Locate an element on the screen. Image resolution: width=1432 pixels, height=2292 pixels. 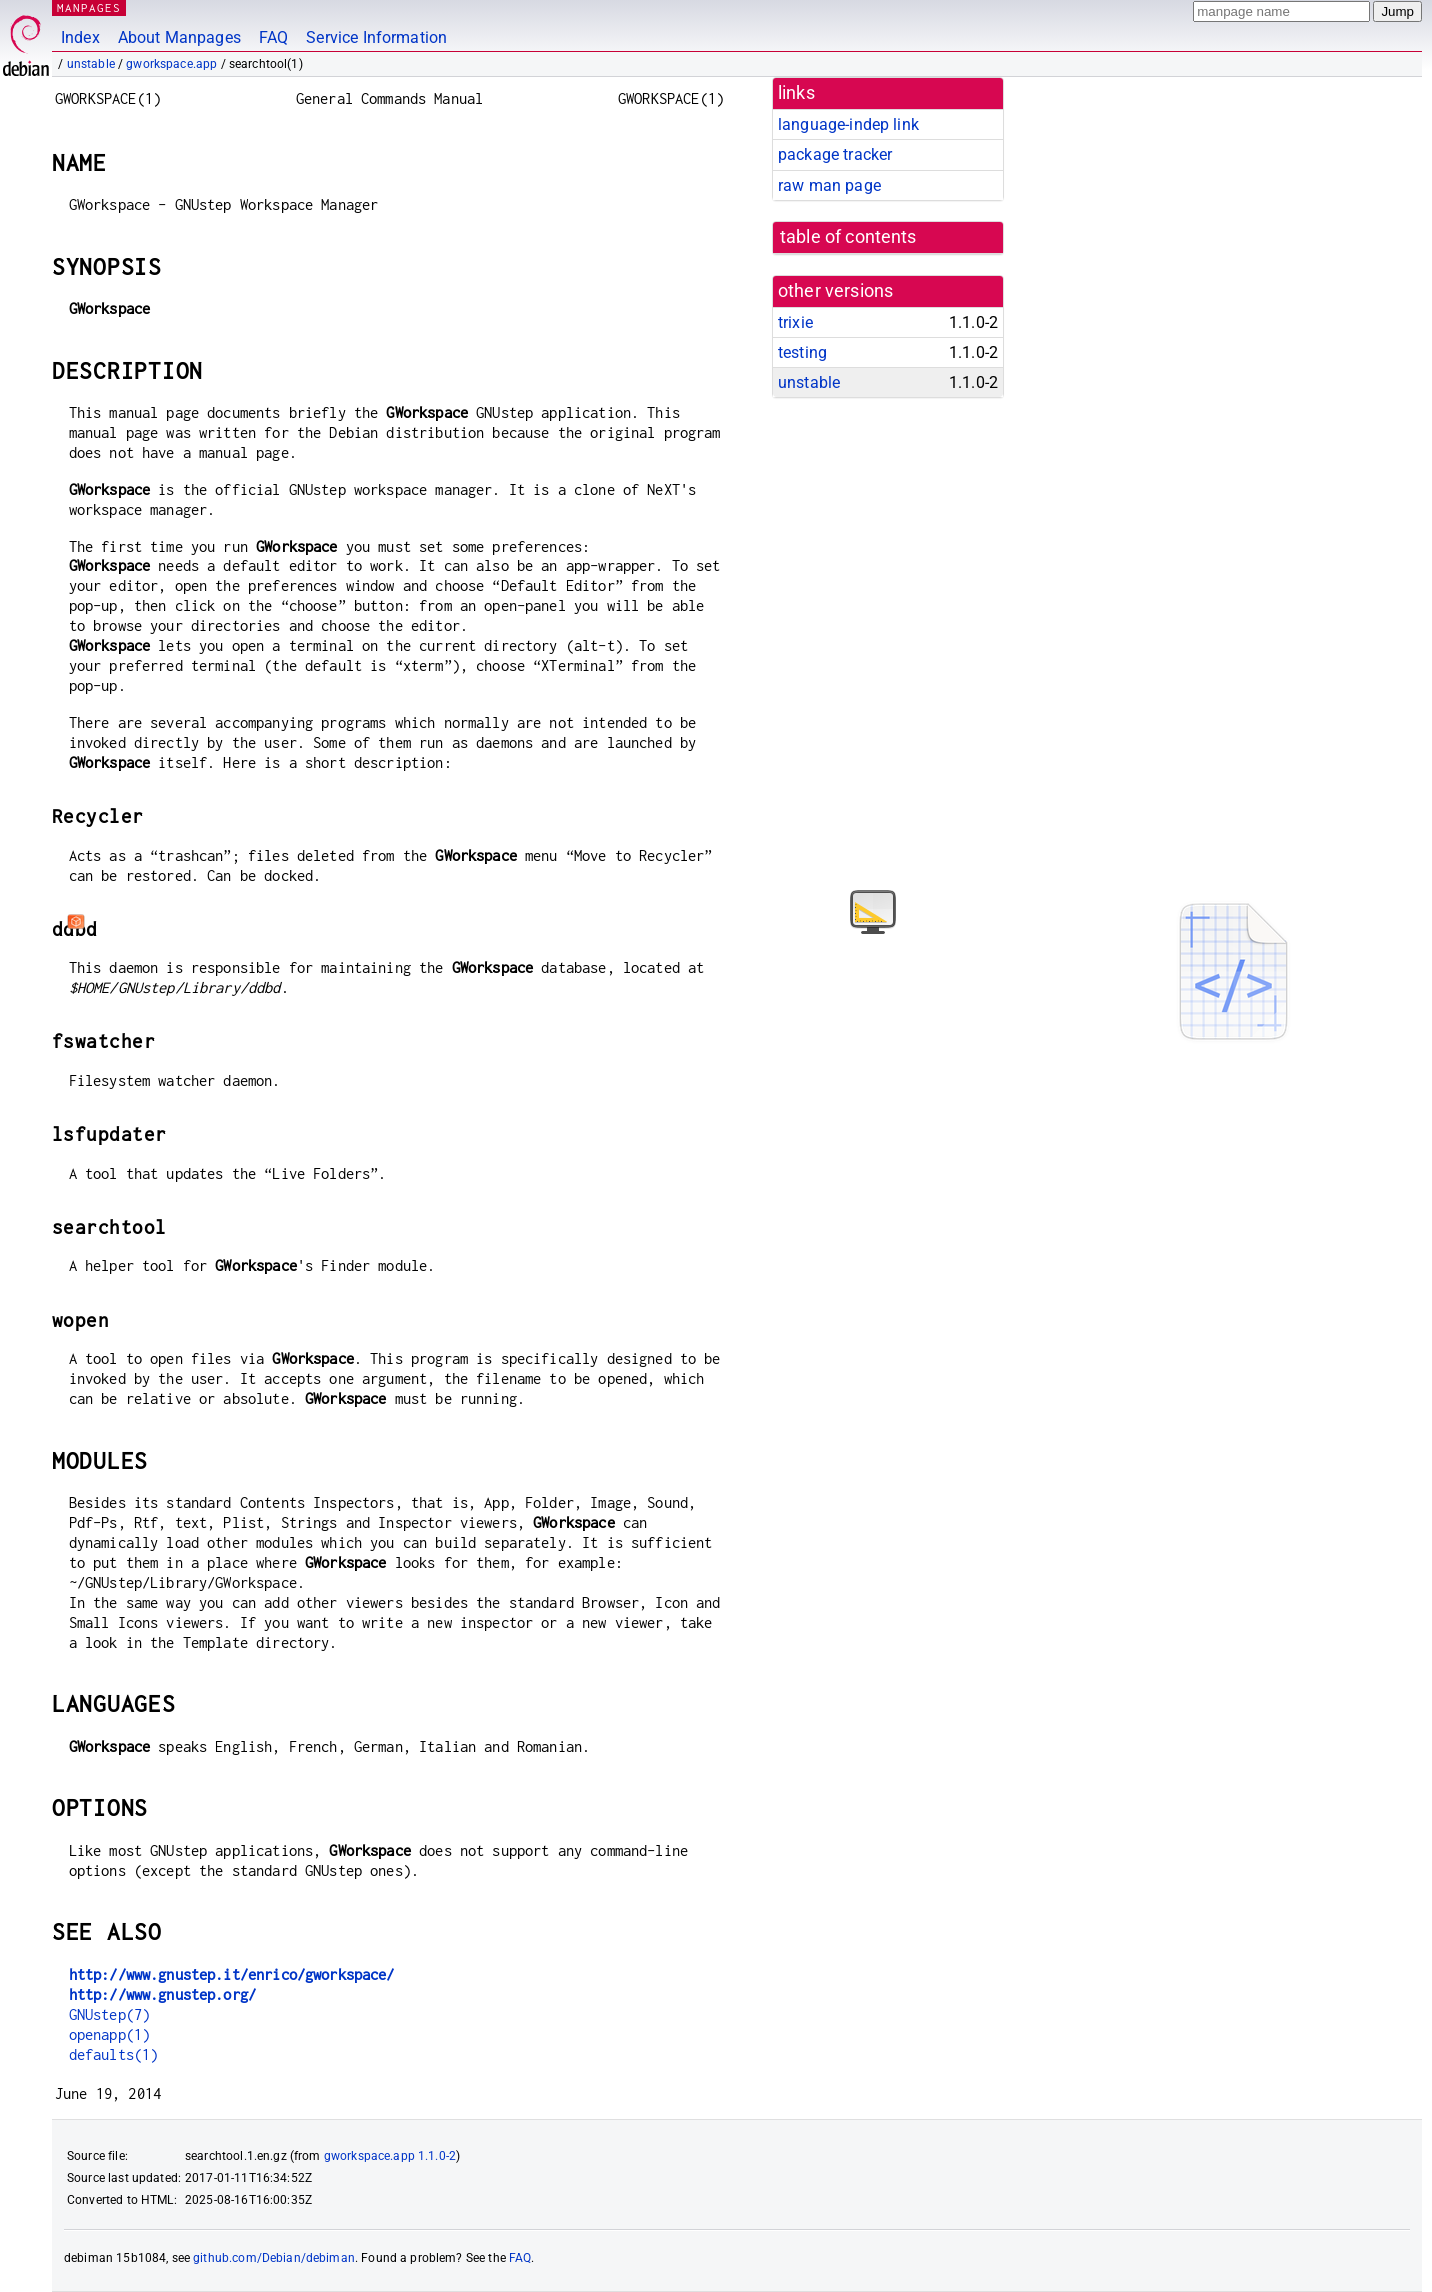
open a Blender 3D project file is located at coordinates (76, 921).